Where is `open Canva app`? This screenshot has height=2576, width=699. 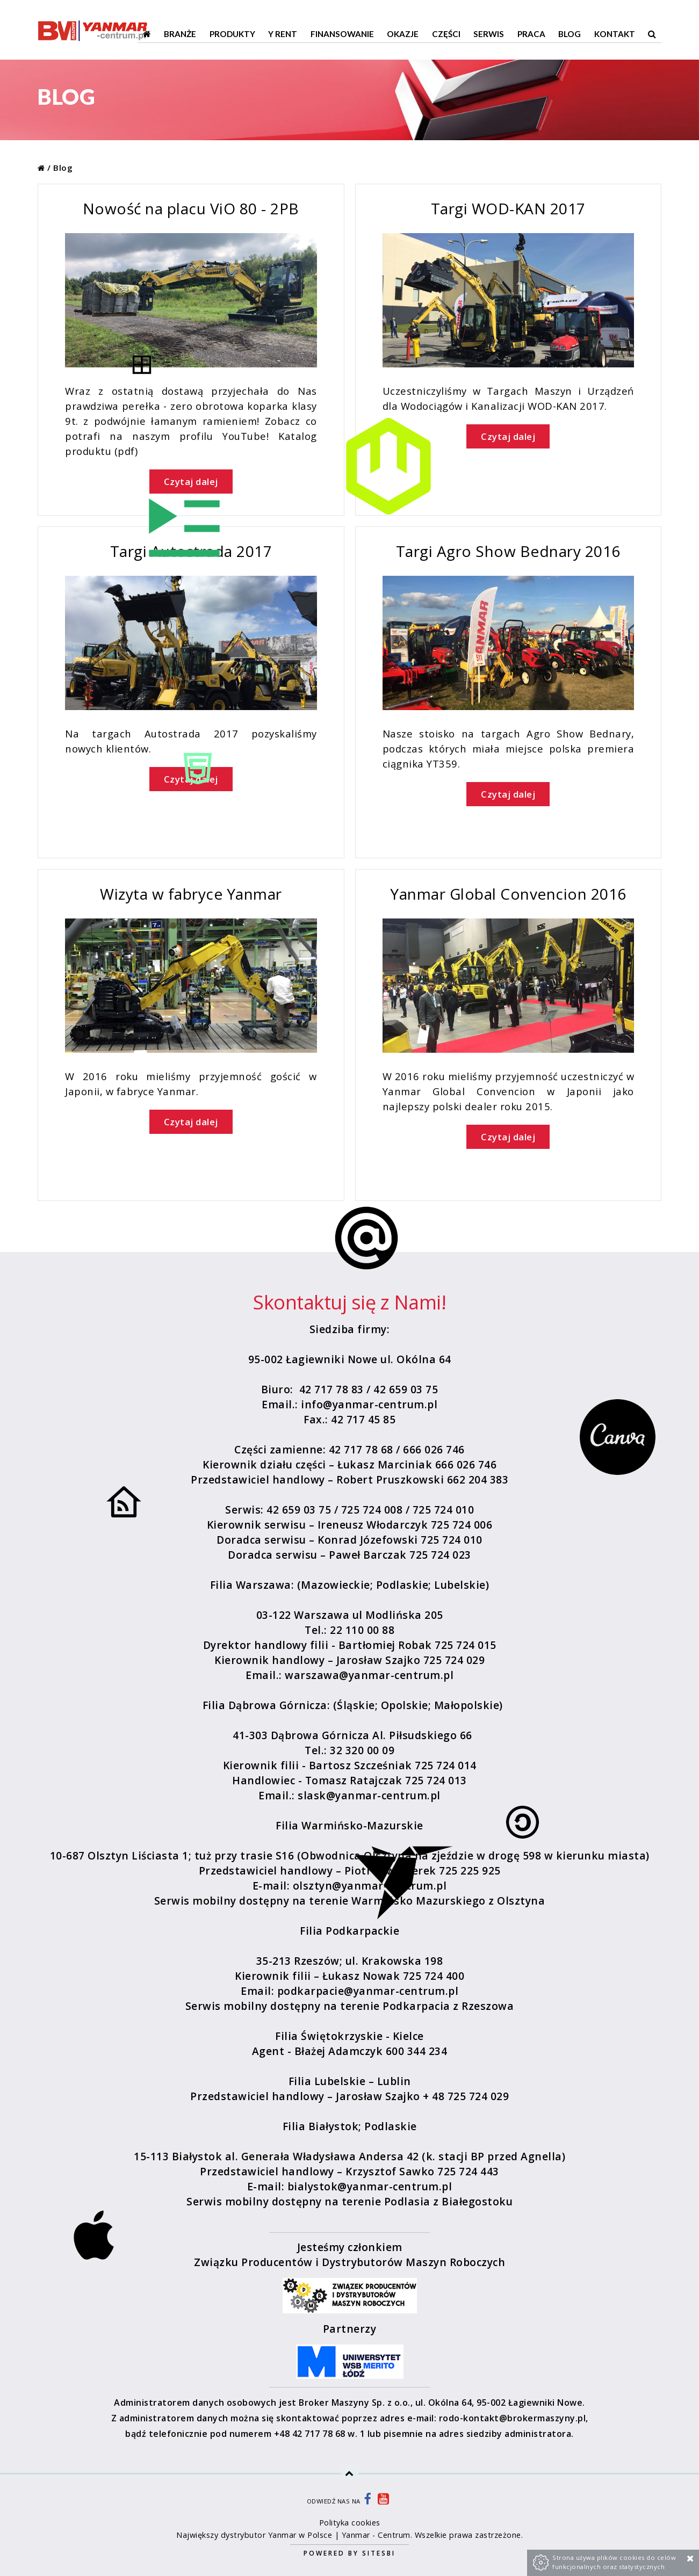
open Canva app is located at coordinates (617, 1437).